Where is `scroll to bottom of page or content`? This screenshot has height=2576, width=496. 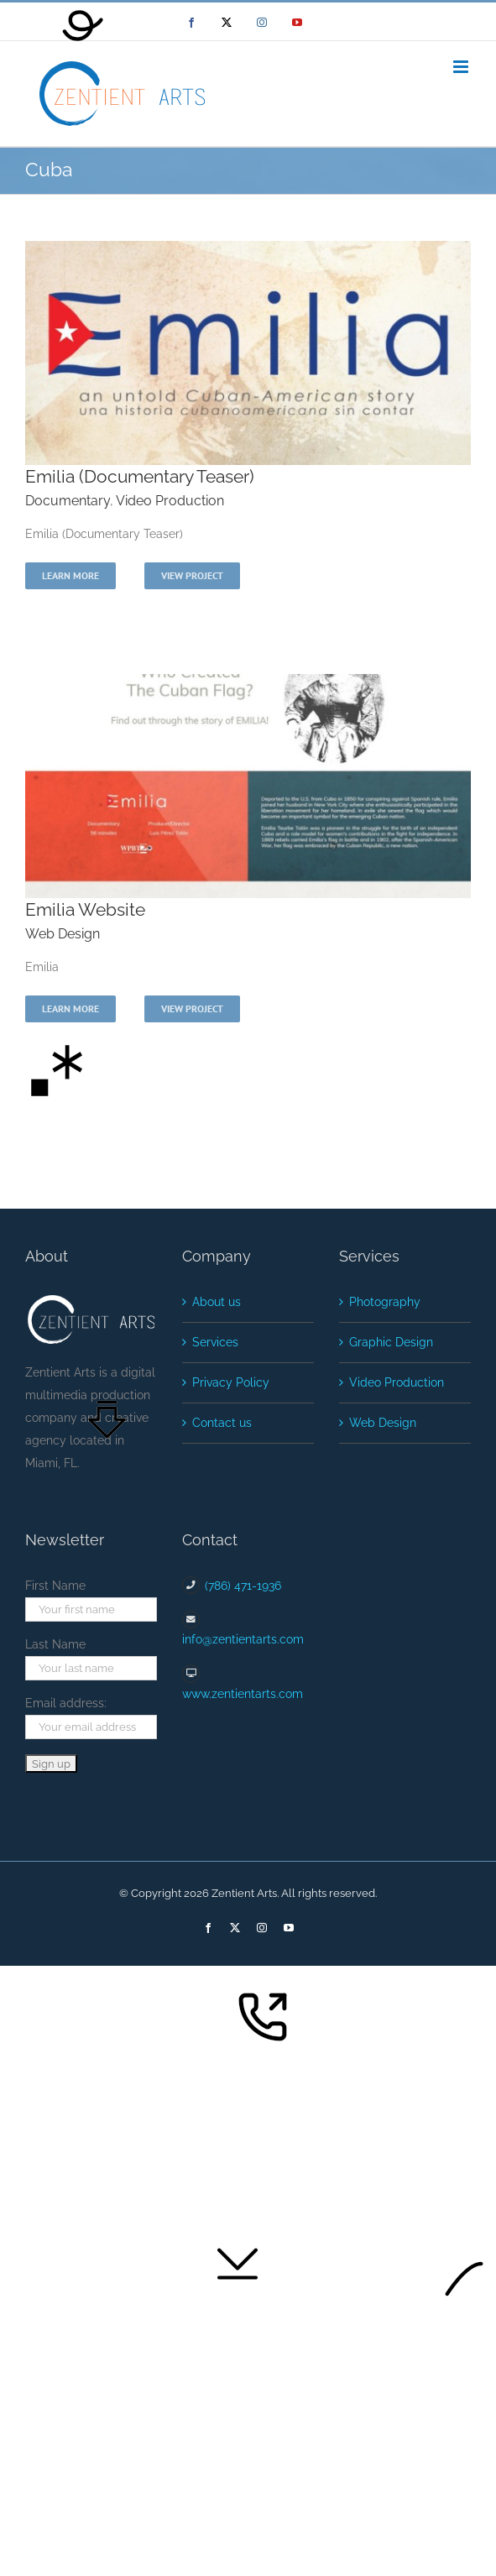 scroll to bottom of page or content is located at coordinates (238, 2263).